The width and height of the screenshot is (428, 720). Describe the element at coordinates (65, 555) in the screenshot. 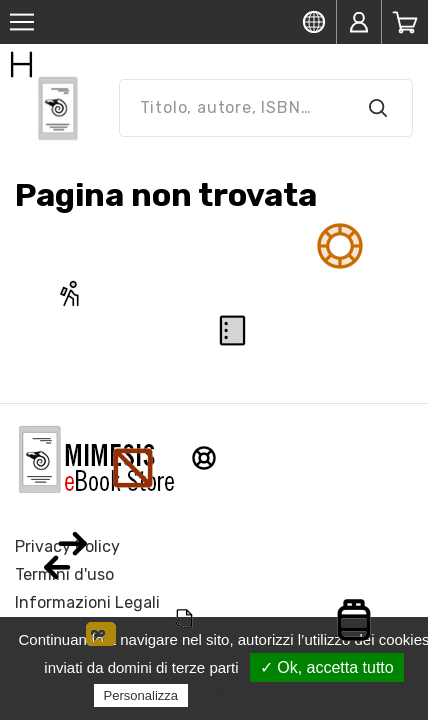

I see `swap or exchange items` at that location.